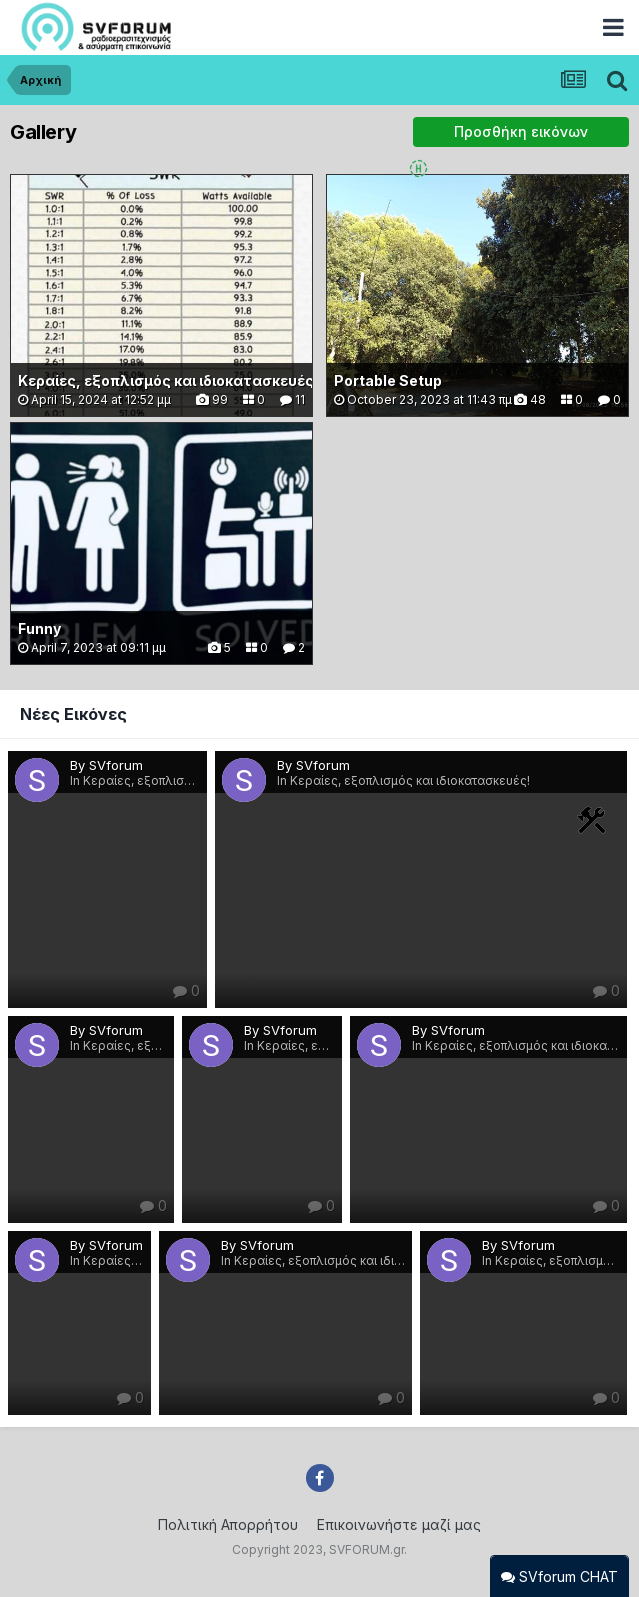  What do you see at coordinates (418, 168) in the screenshot?
I see `indicates a helipad or helicopter landing zone` at bounding box center [418, 168].